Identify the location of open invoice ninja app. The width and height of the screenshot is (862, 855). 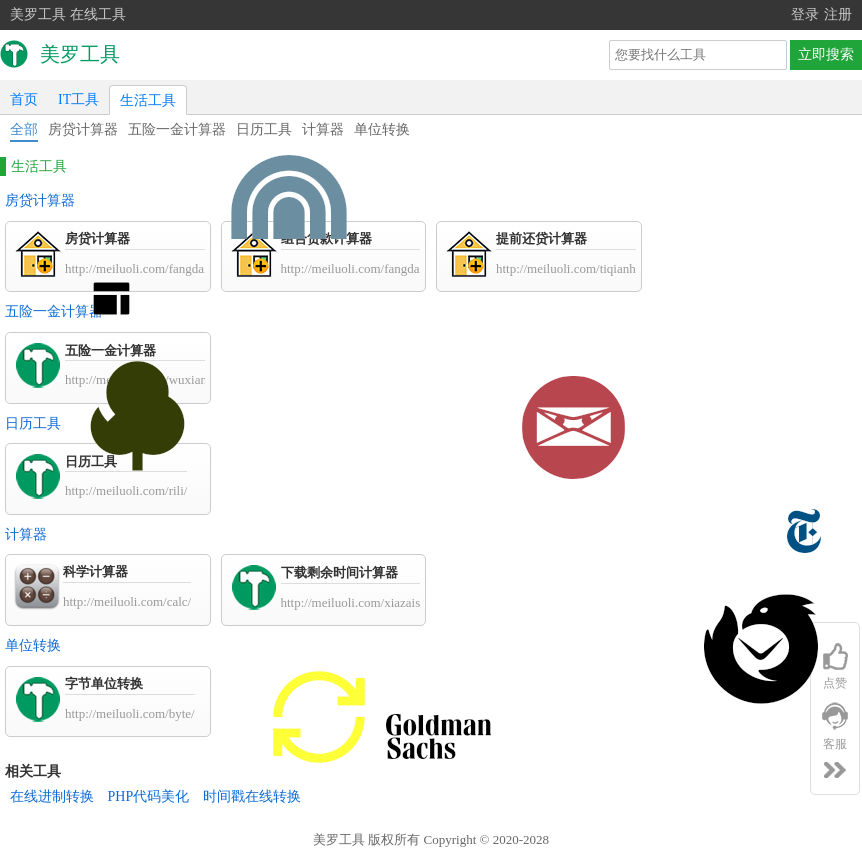
(573, 427).